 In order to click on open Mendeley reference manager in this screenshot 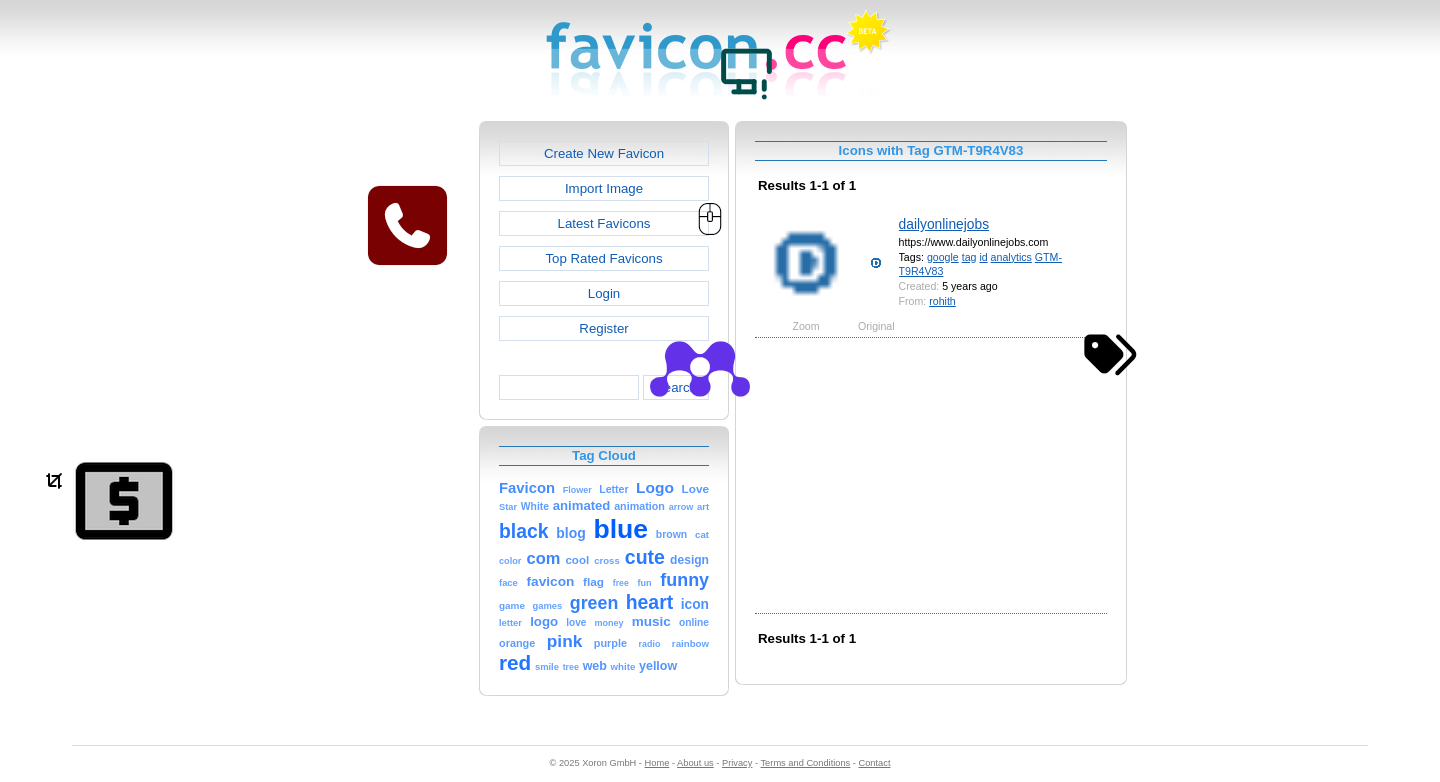, I will do `click(700, 369)`.